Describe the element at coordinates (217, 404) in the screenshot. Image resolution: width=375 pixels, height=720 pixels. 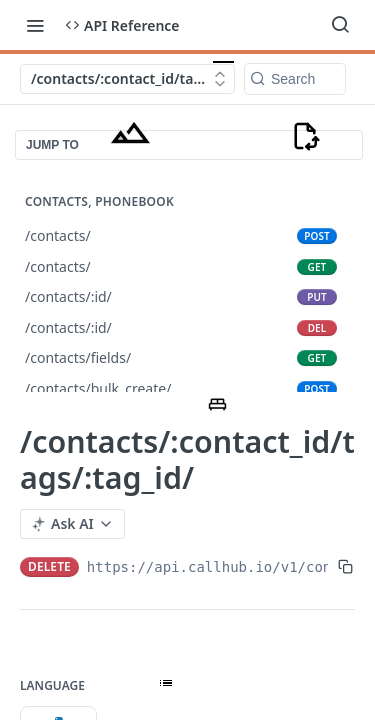
I see `view bedroom or sleeping accommodations` at that location.